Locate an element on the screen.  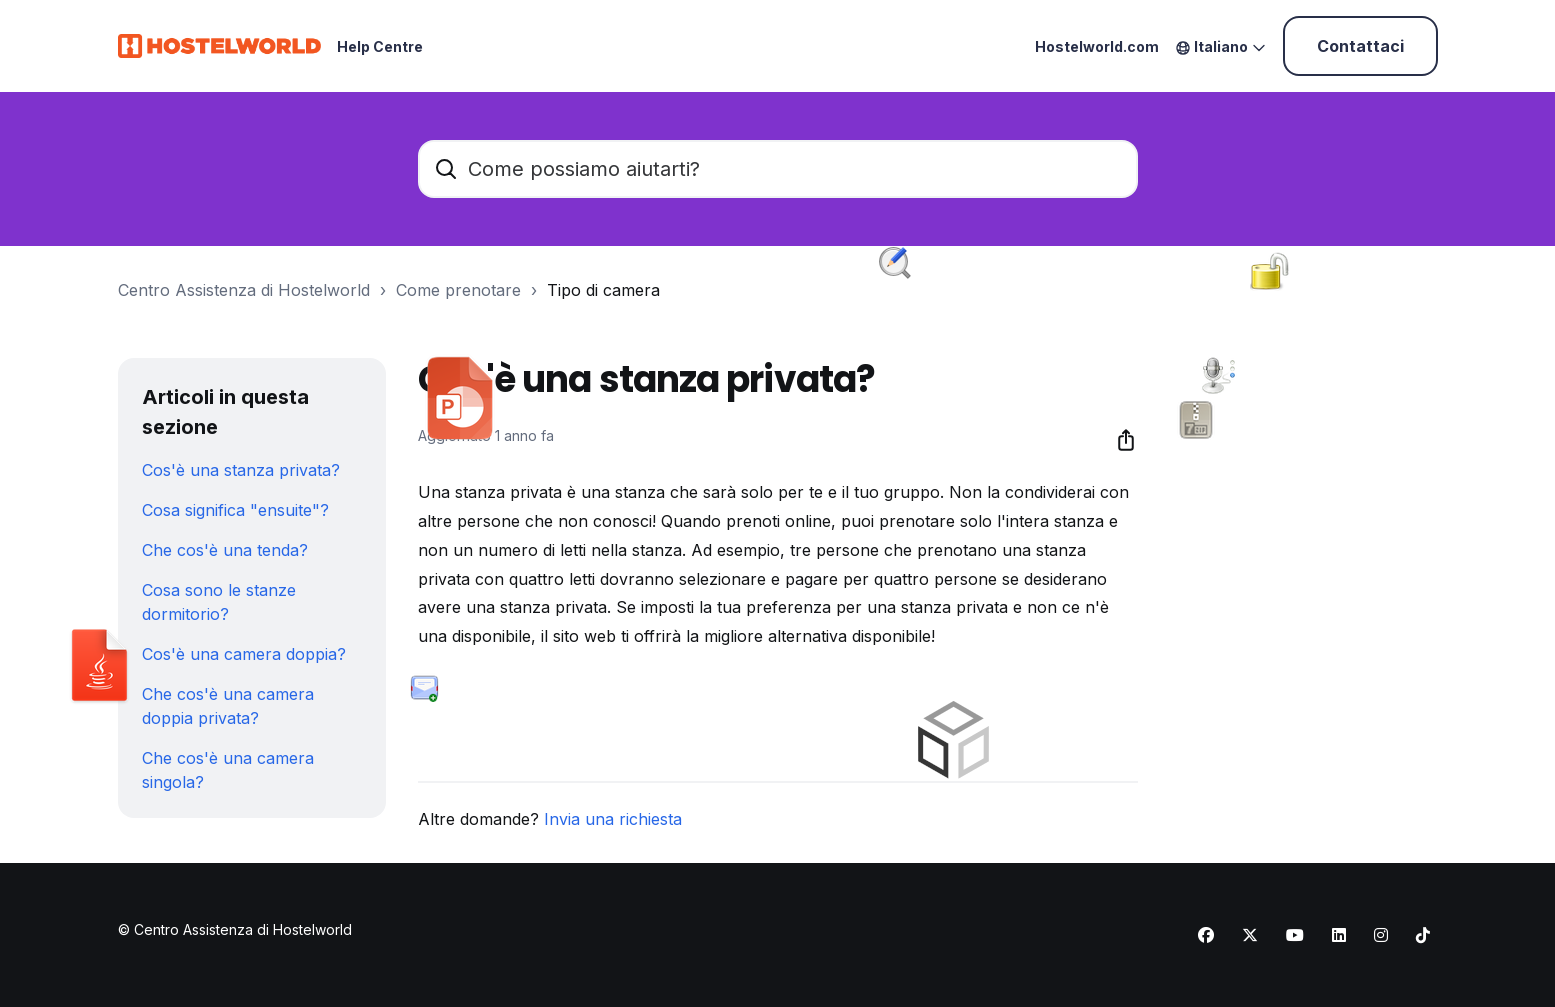
open gtk demo application is located at coordinates (953, 741).